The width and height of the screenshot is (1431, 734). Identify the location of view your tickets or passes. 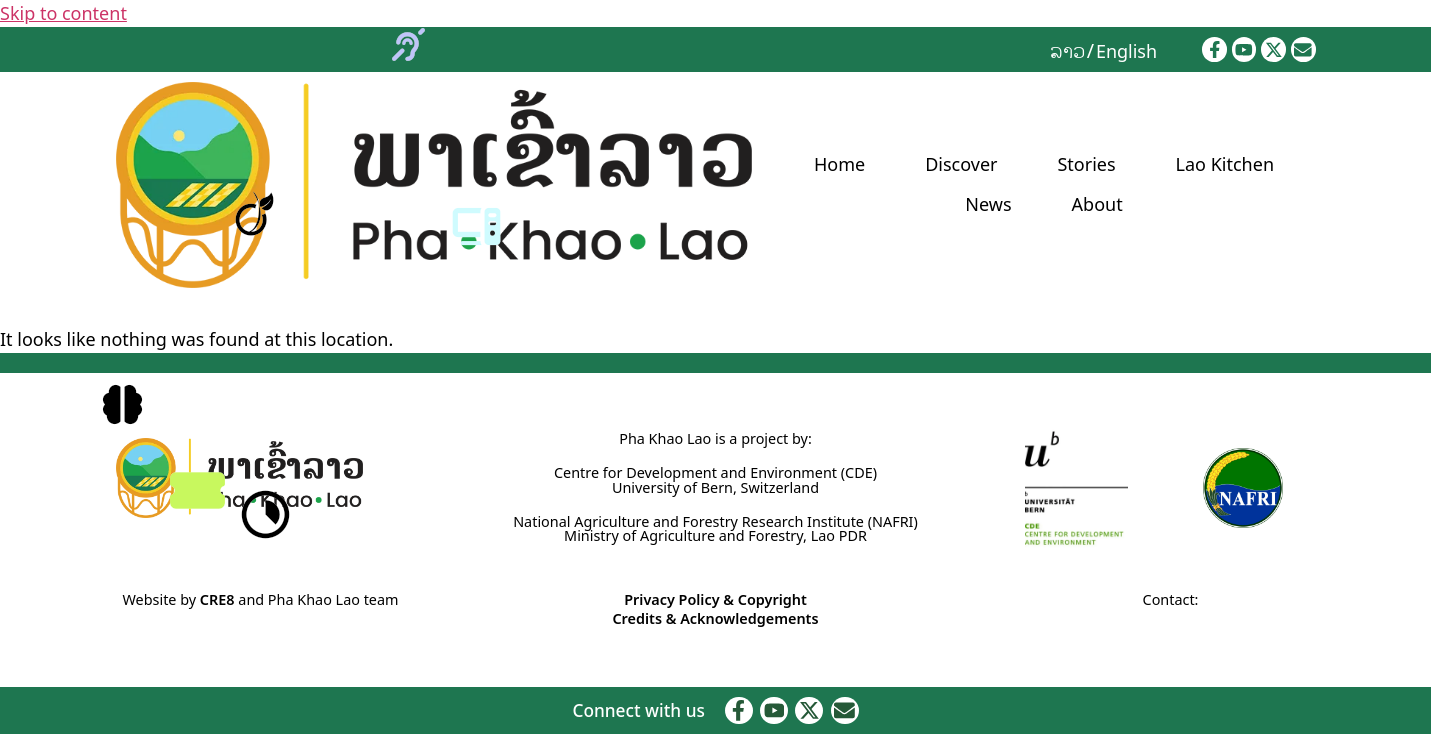
(197, 490).